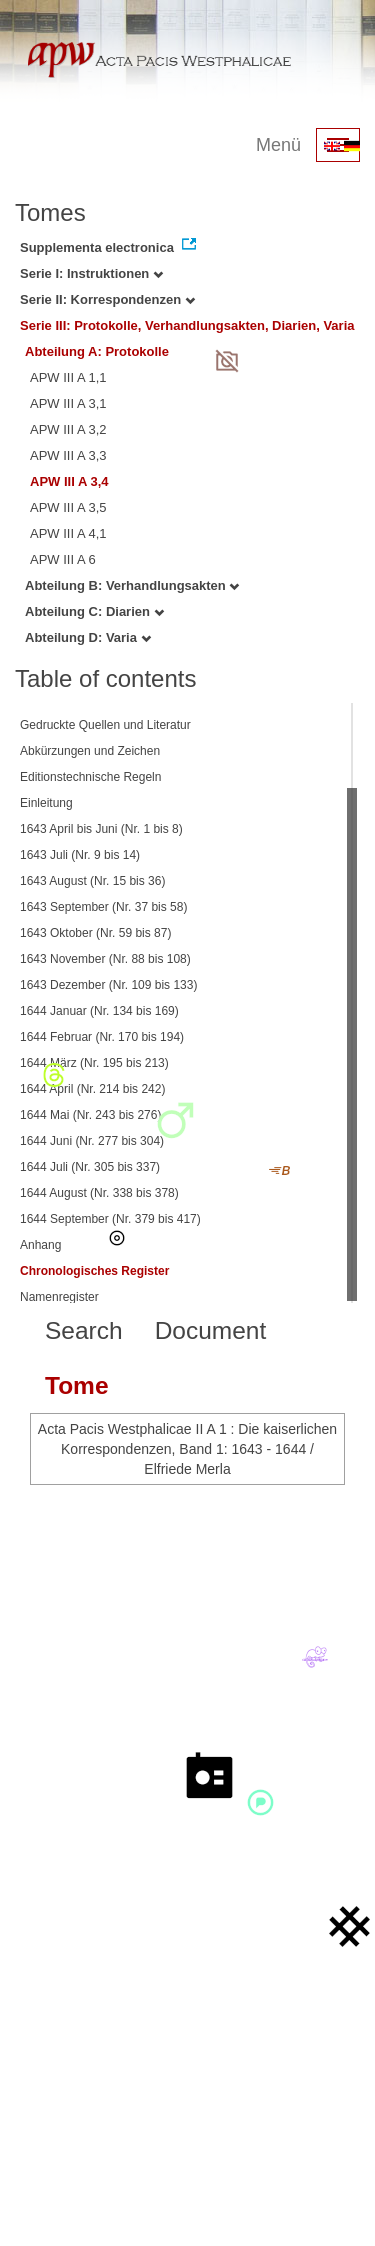 The height and width of the screenshot is (2246, 375). What do you see at coordinates (209, 1777) in the screenshot?
I see `access radio or audio streaming` at bounding box center [209, 1777].